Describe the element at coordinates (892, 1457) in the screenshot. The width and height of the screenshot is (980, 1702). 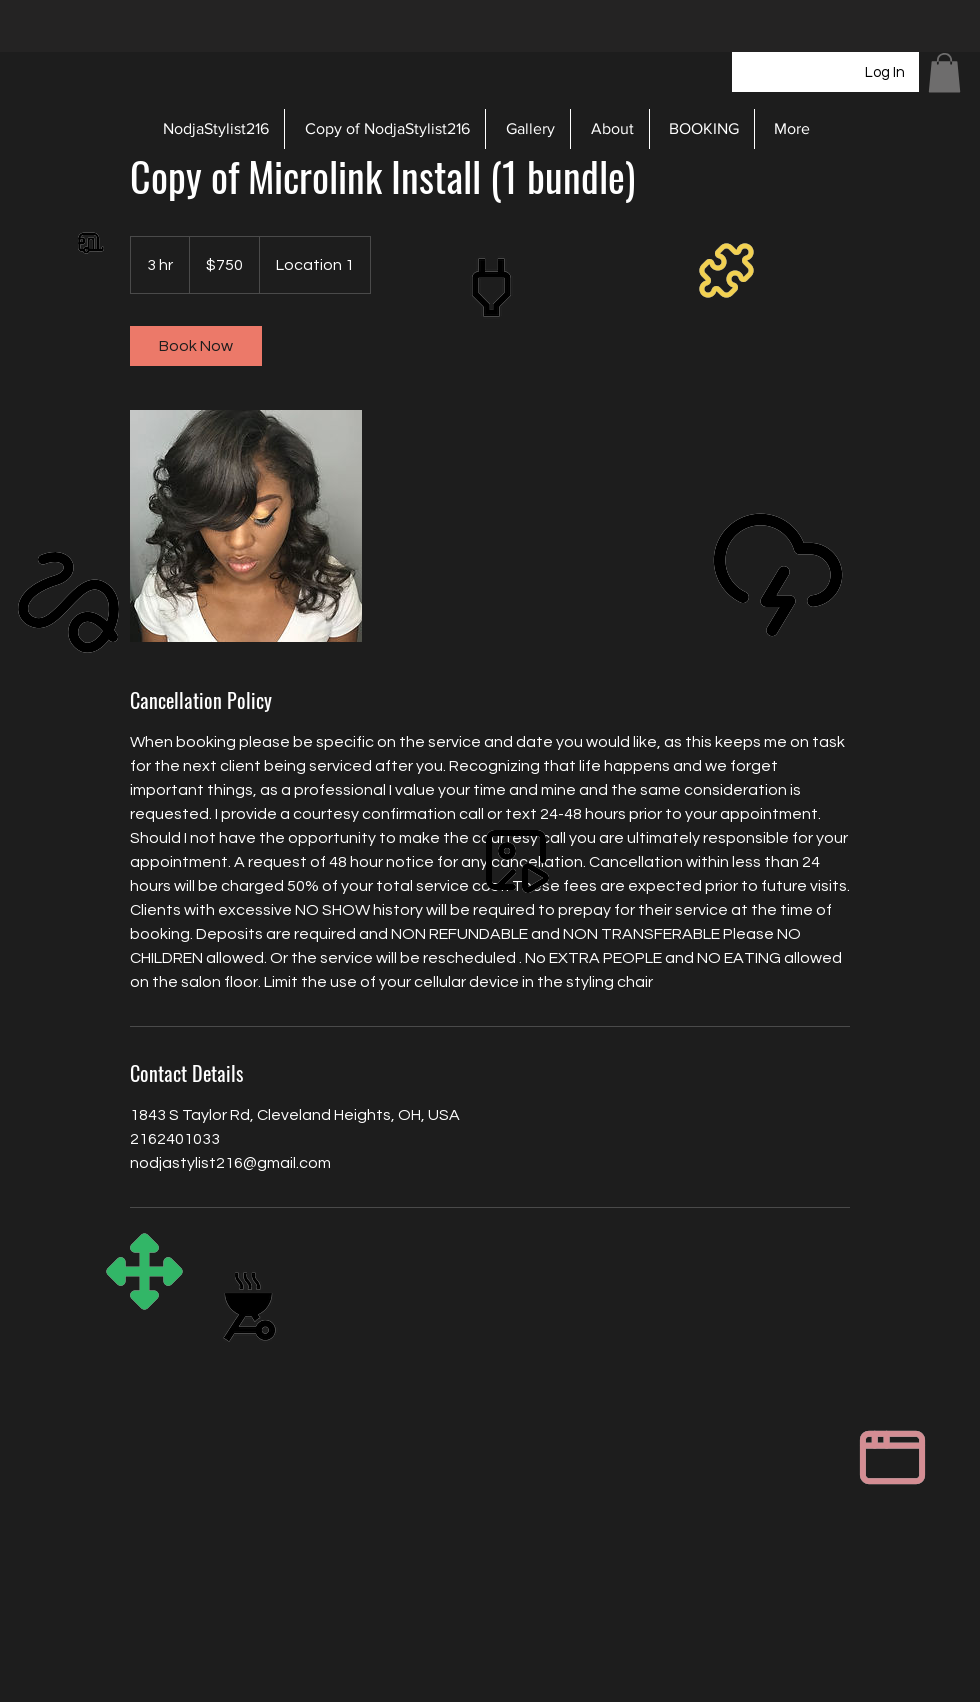
I see `open a new application window` at that location.